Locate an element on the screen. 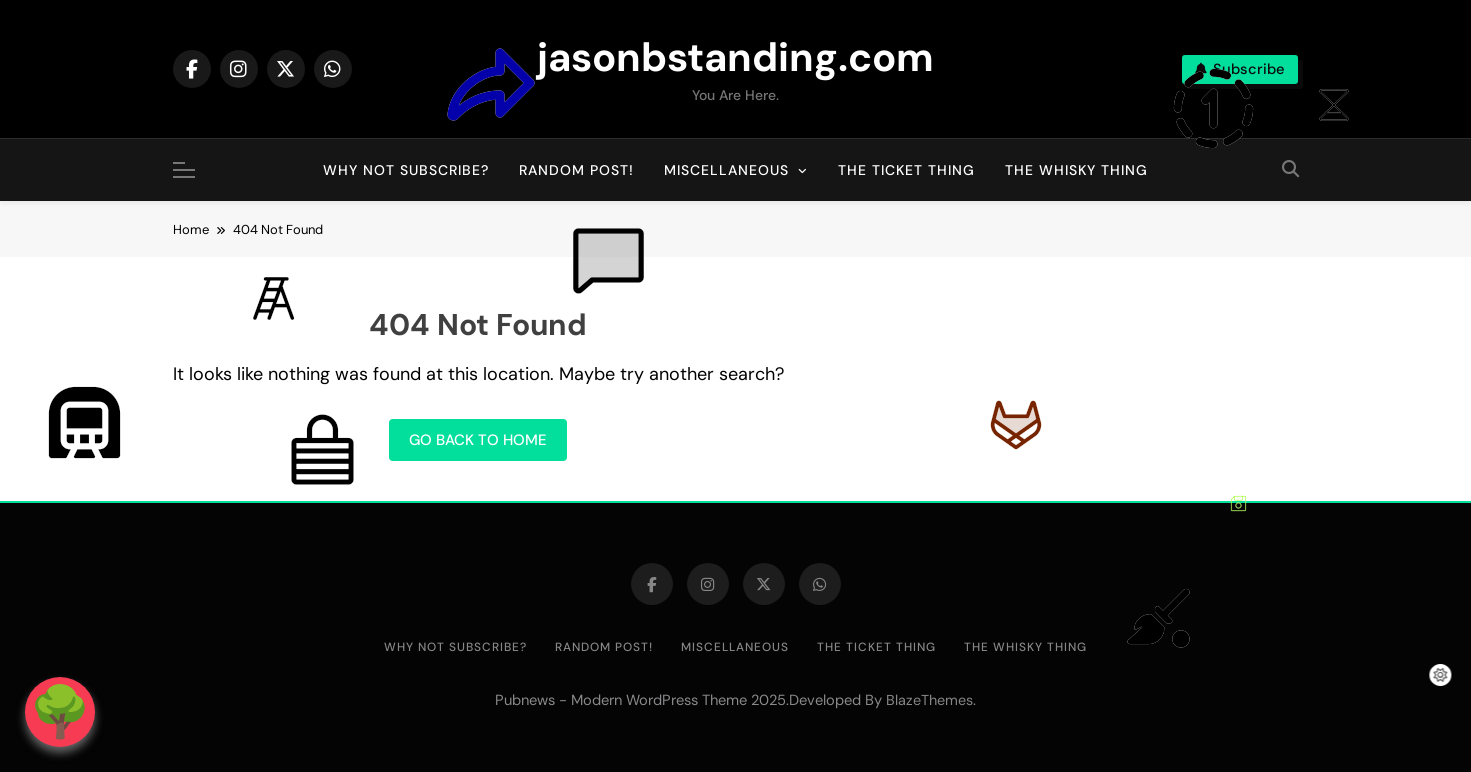 This screenshot has width=1471, height=772. open chat or messaging is located at coordinates (608, 255).